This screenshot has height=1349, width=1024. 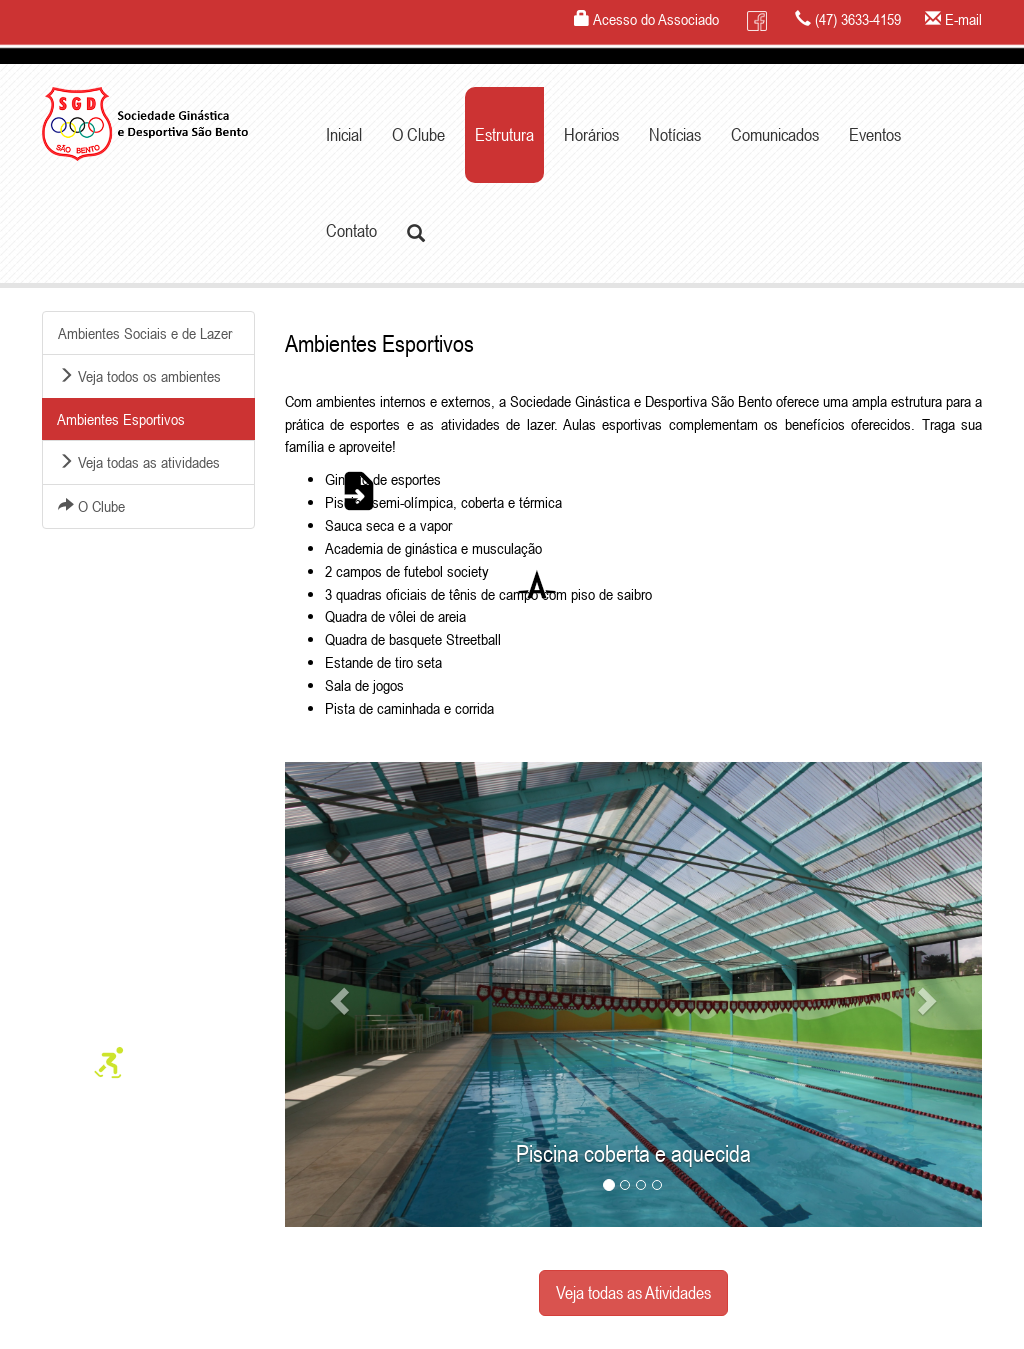 I want to click on autoprefixer CSS tool logo, so click(x=537, y=584).